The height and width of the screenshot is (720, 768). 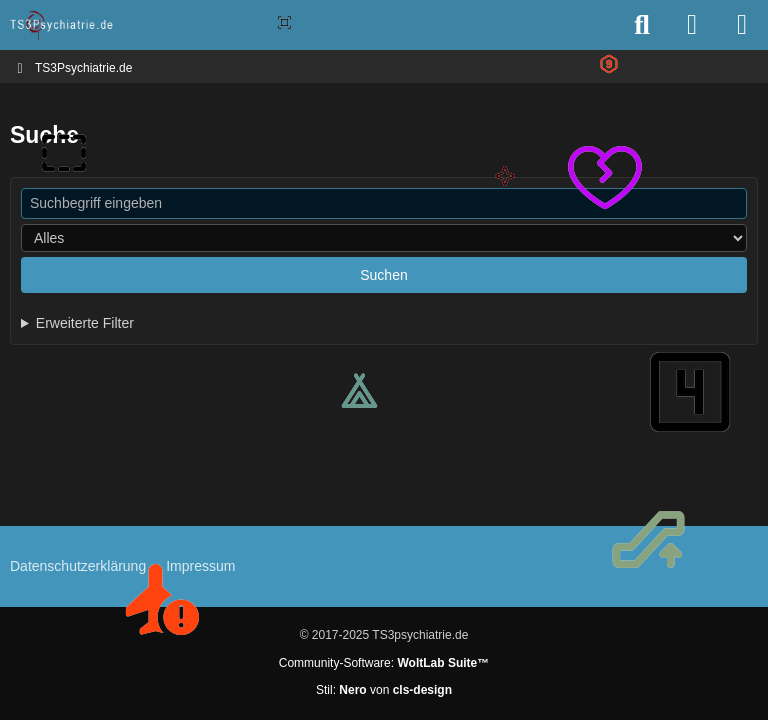 What do you see at coordinates (605, 175) in the screenshot?
I see `remove from favorites` at bounding box center [605, 175].